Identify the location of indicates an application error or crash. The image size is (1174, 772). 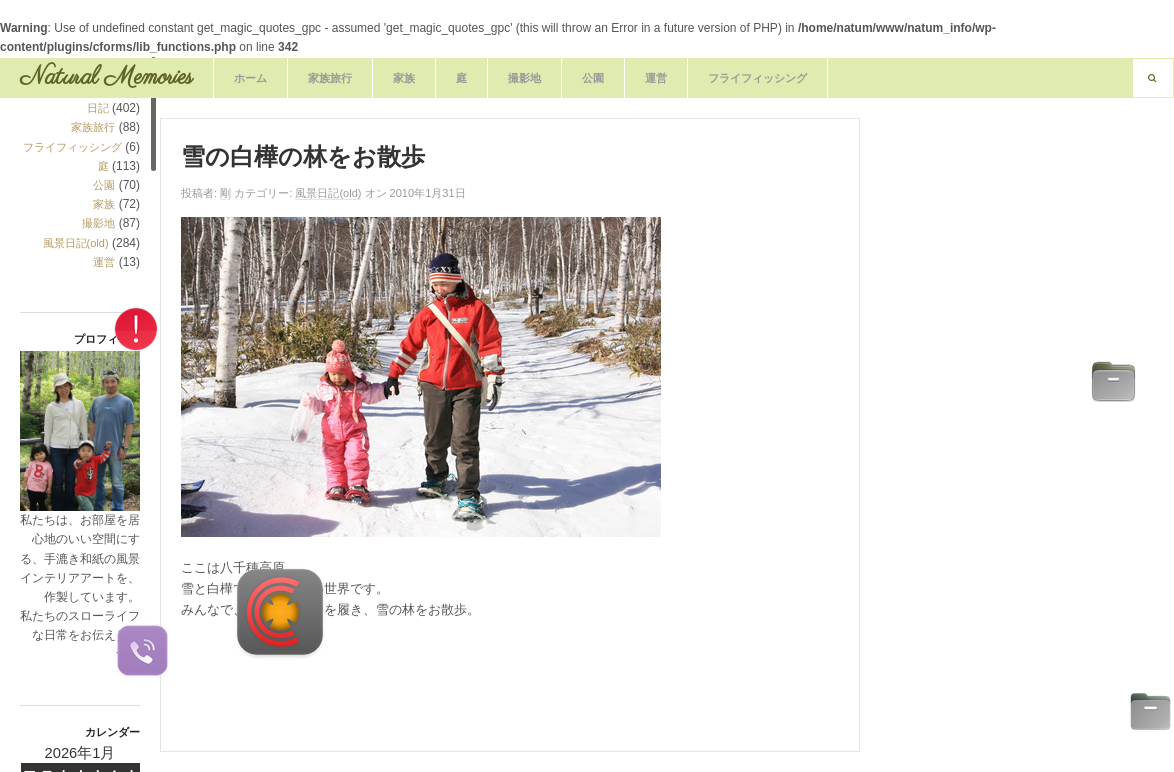
(136, 329).